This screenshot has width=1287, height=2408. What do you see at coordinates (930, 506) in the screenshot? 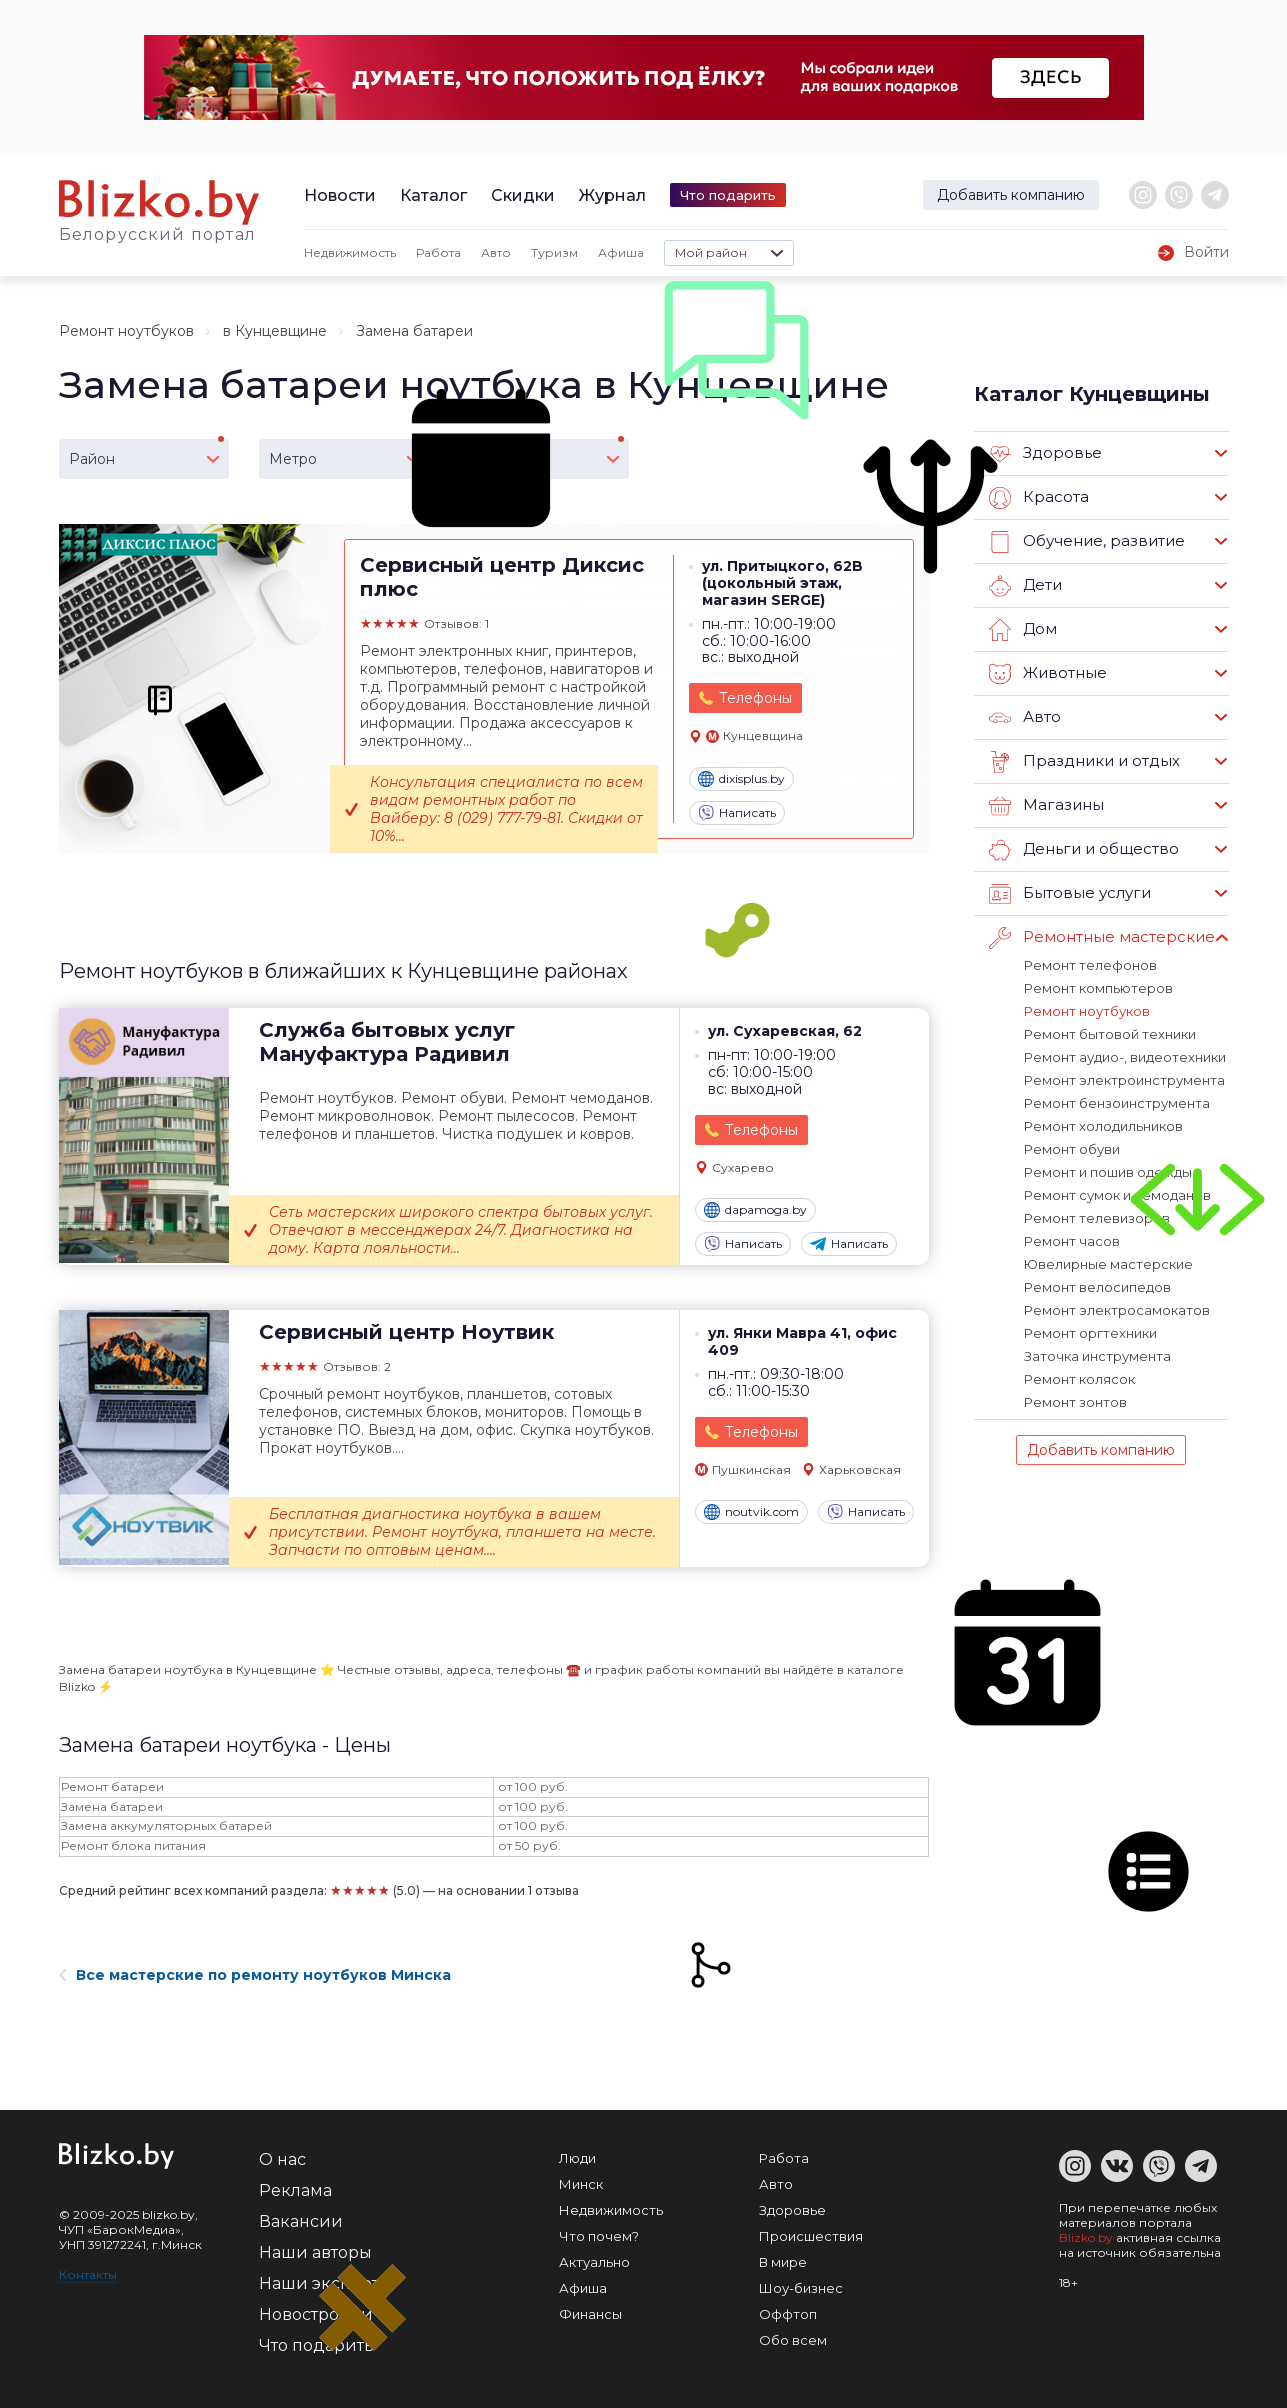
I see `neptune or poseidon symbol in astrology or mythology app` at bounding box center [930, 506].